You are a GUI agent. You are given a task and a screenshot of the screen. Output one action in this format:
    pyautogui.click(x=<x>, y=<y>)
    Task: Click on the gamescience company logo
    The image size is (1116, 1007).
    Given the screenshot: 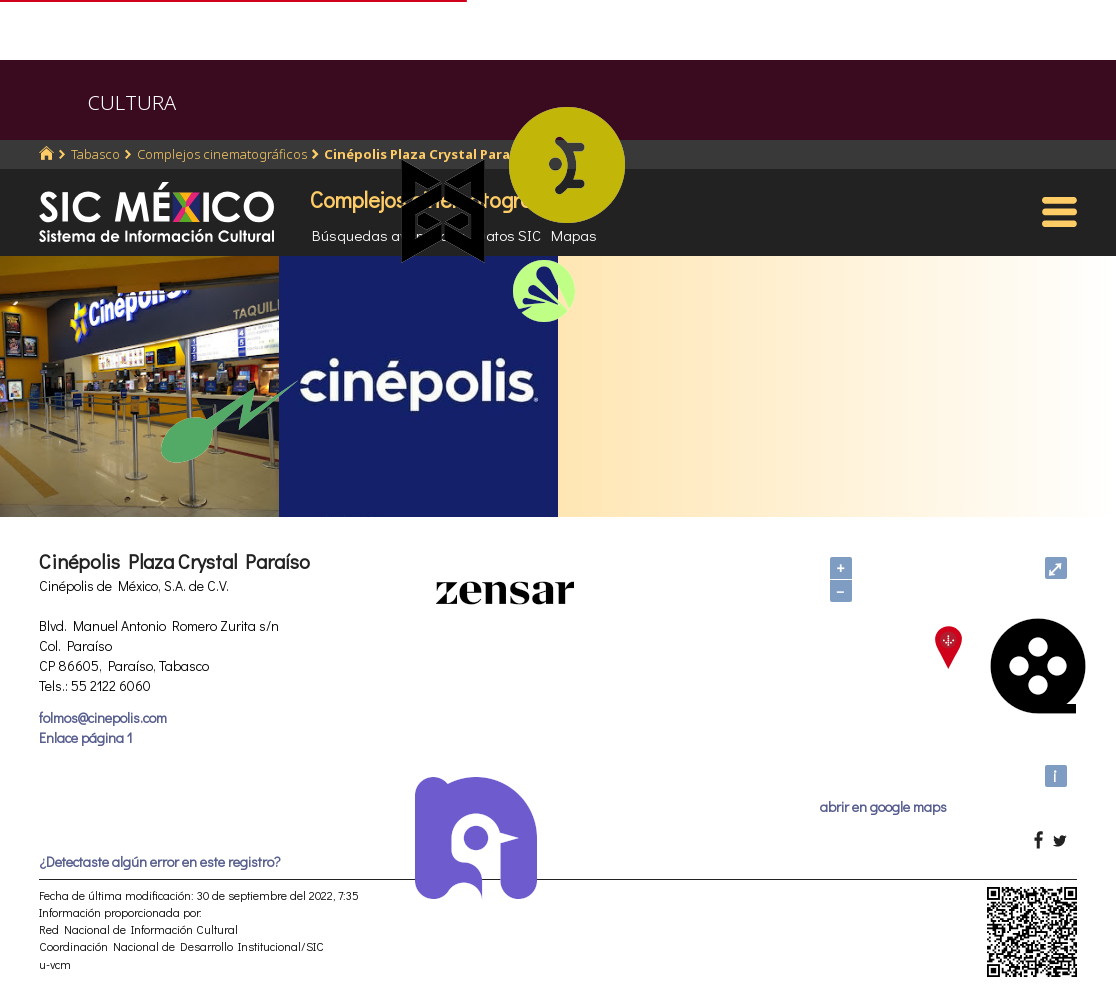 What is the action you would take?
    pyautogui.click(x=229, y=421)
    